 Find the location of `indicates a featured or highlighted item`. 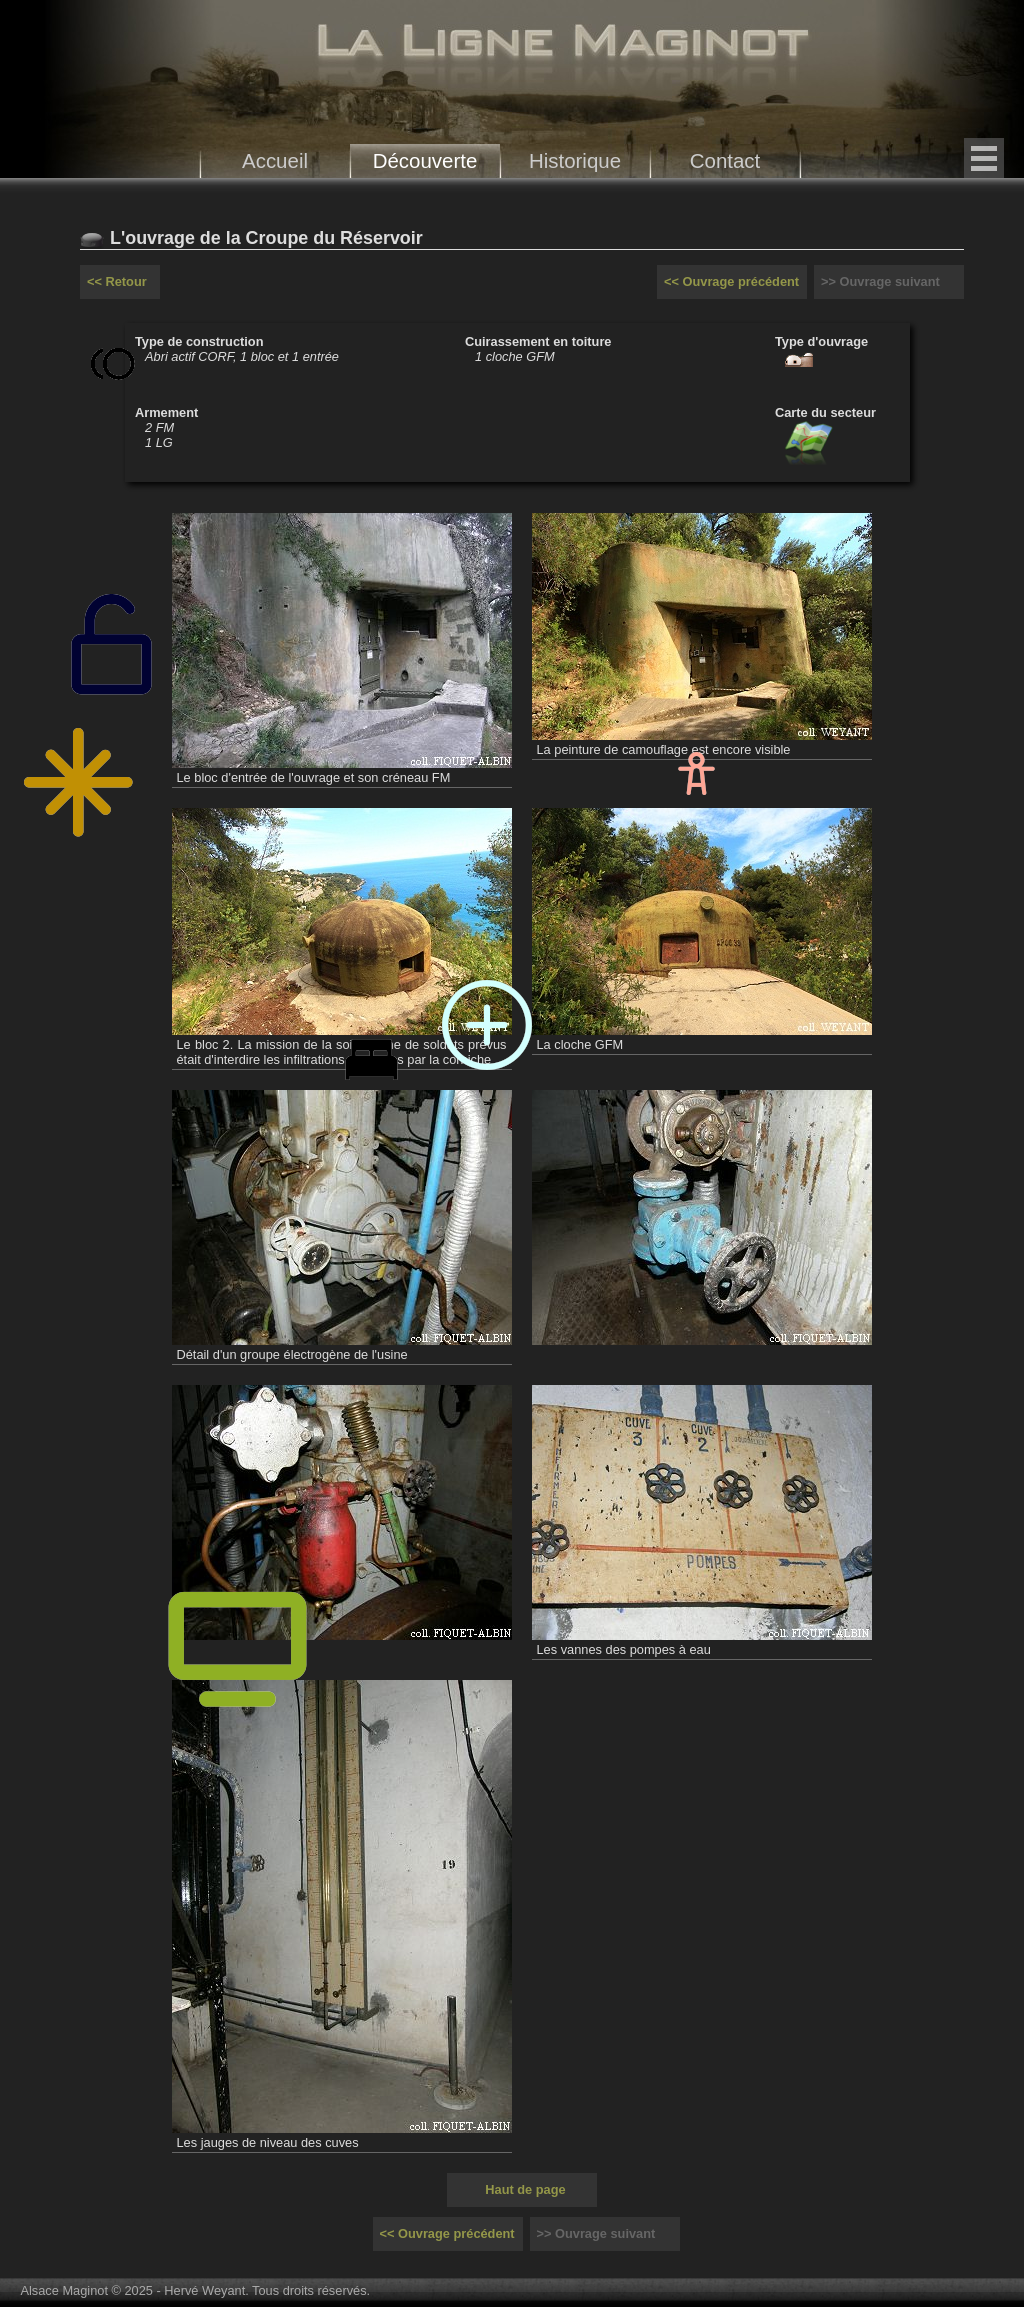

indicates a featured or highlighted item is located at coordinates (80, 784).